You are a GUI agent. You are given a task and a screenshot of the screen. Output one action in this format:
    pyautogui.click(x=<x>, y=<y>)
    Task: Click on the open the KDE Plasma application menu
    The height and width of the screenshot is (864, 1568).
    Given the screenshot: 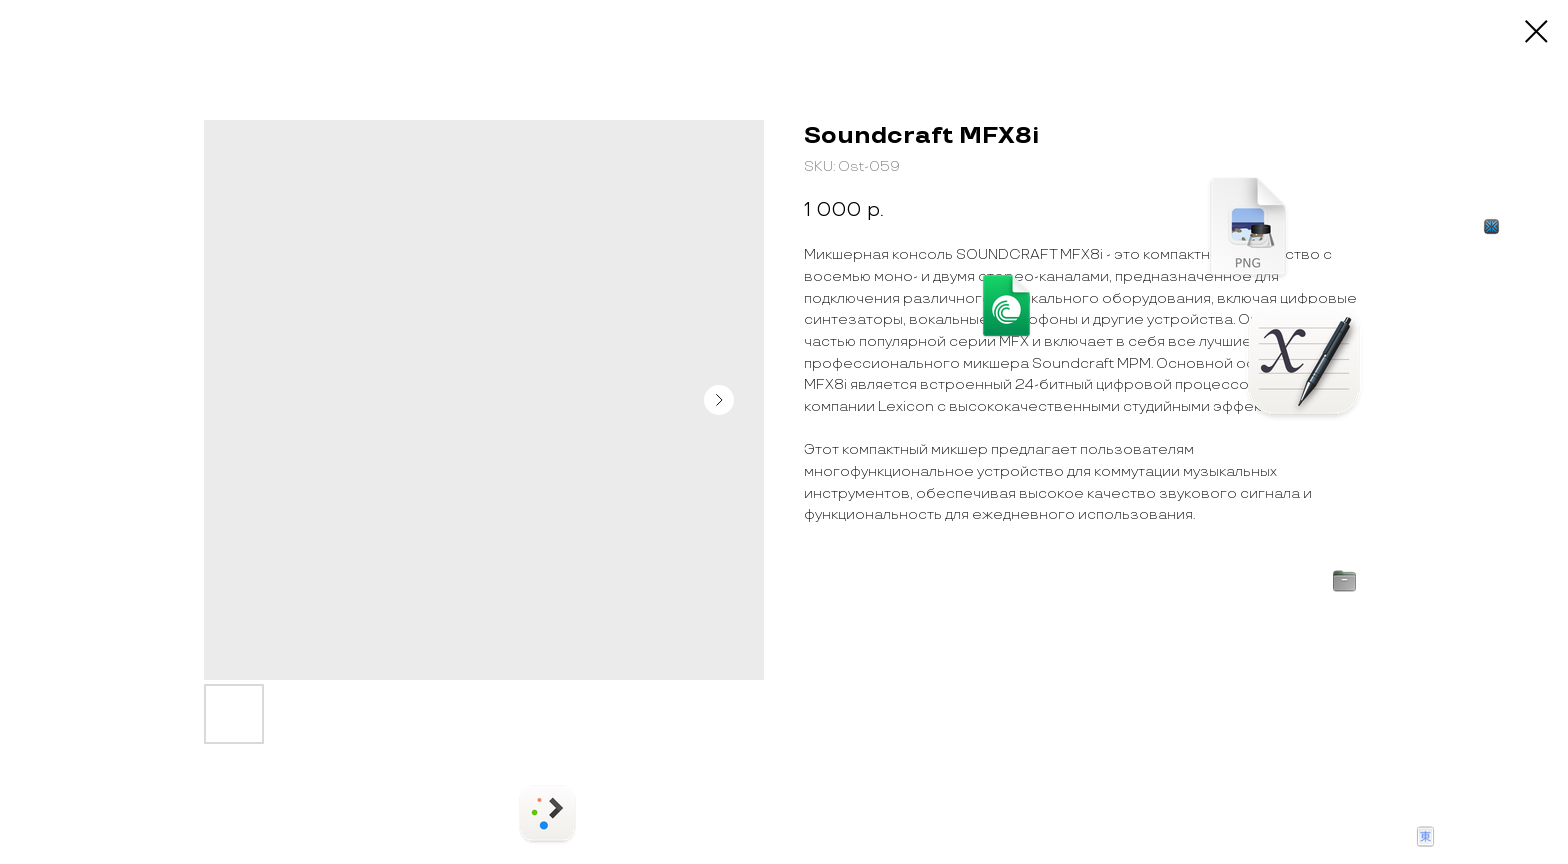 What is the action you would take?
    pyautogui.click(x=547, y=813)
    